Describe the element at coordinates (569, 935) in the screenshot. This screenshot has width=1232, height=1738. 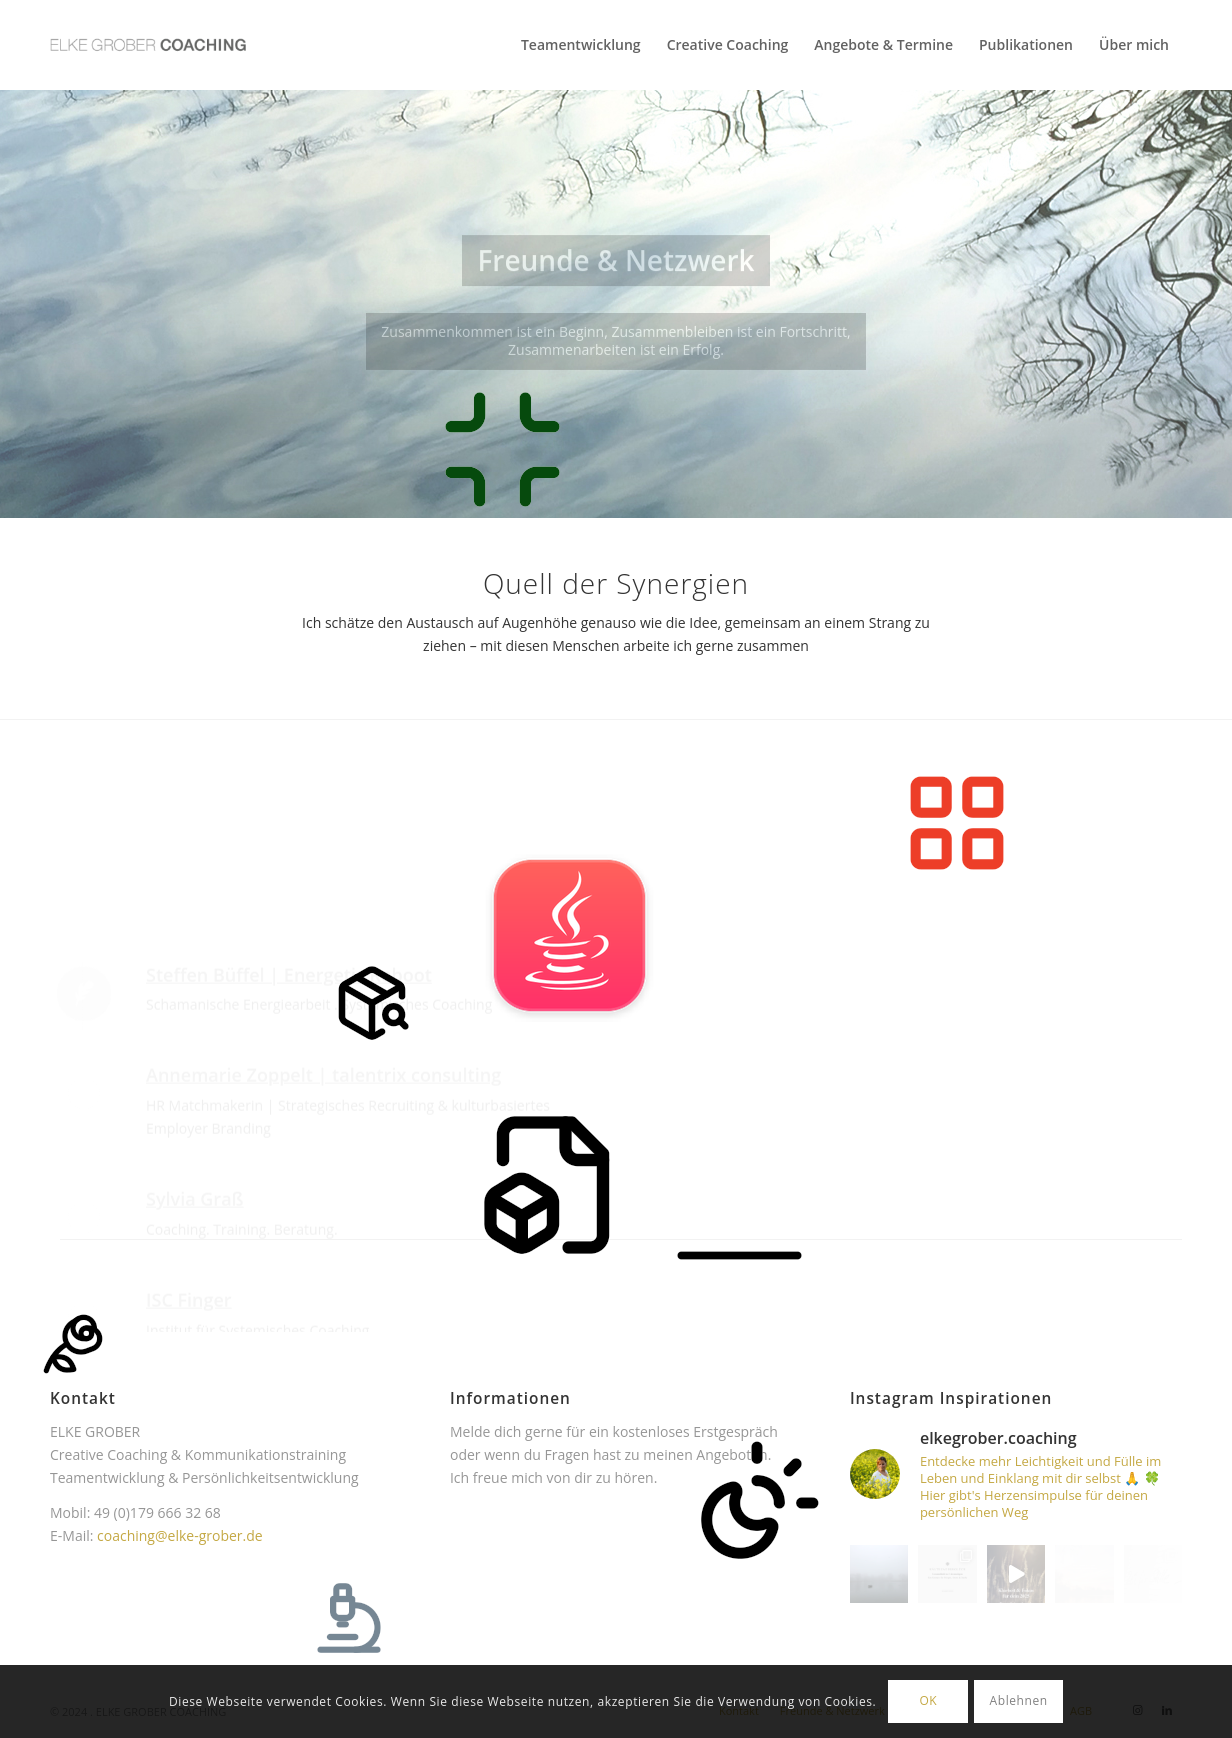
I see `launch java application` at that location.